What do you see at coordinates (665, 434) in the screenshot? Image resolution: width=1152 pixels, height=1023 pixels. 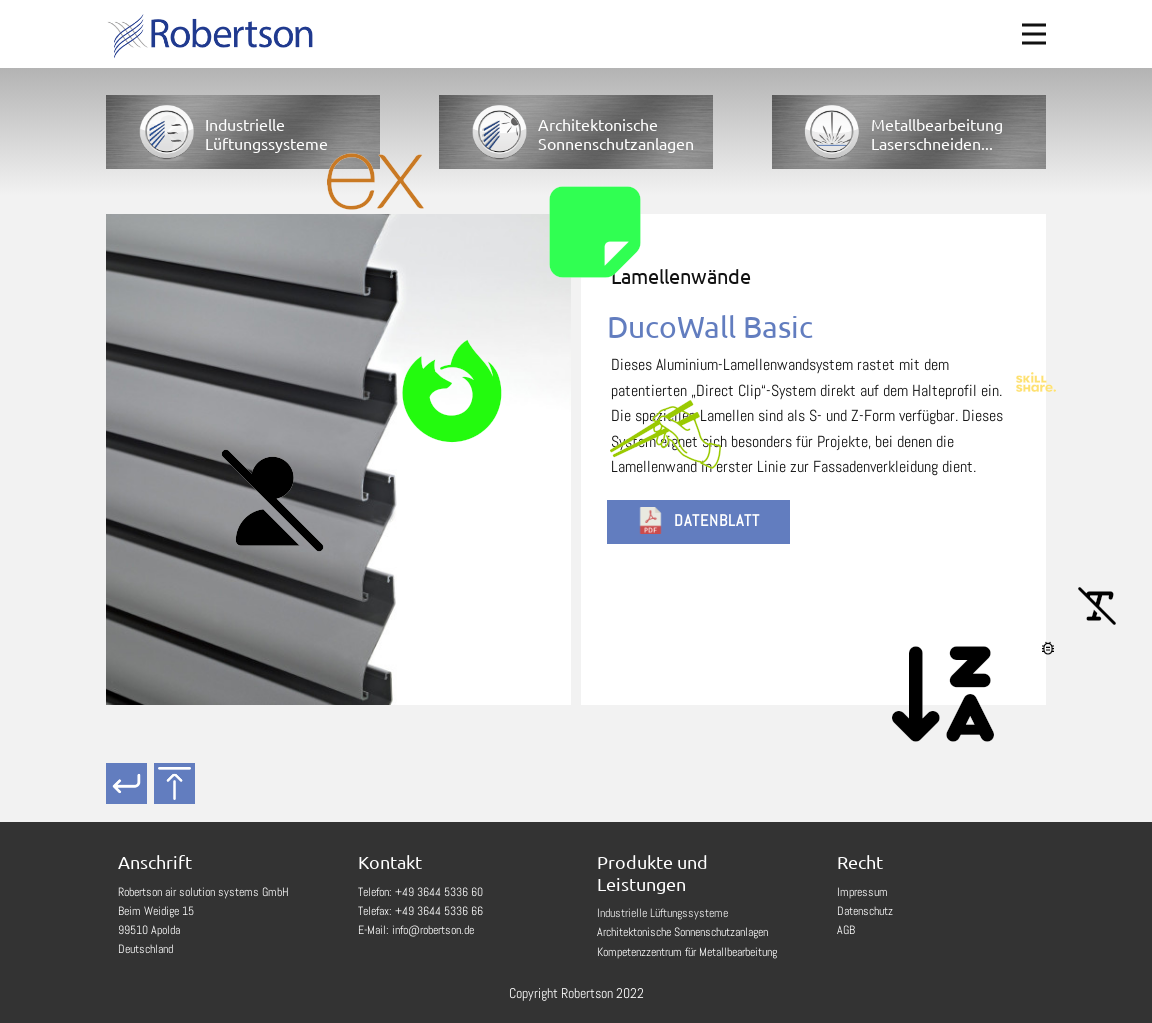 I see `open tabelog restaurant review app` at bounding box center [665, 434].